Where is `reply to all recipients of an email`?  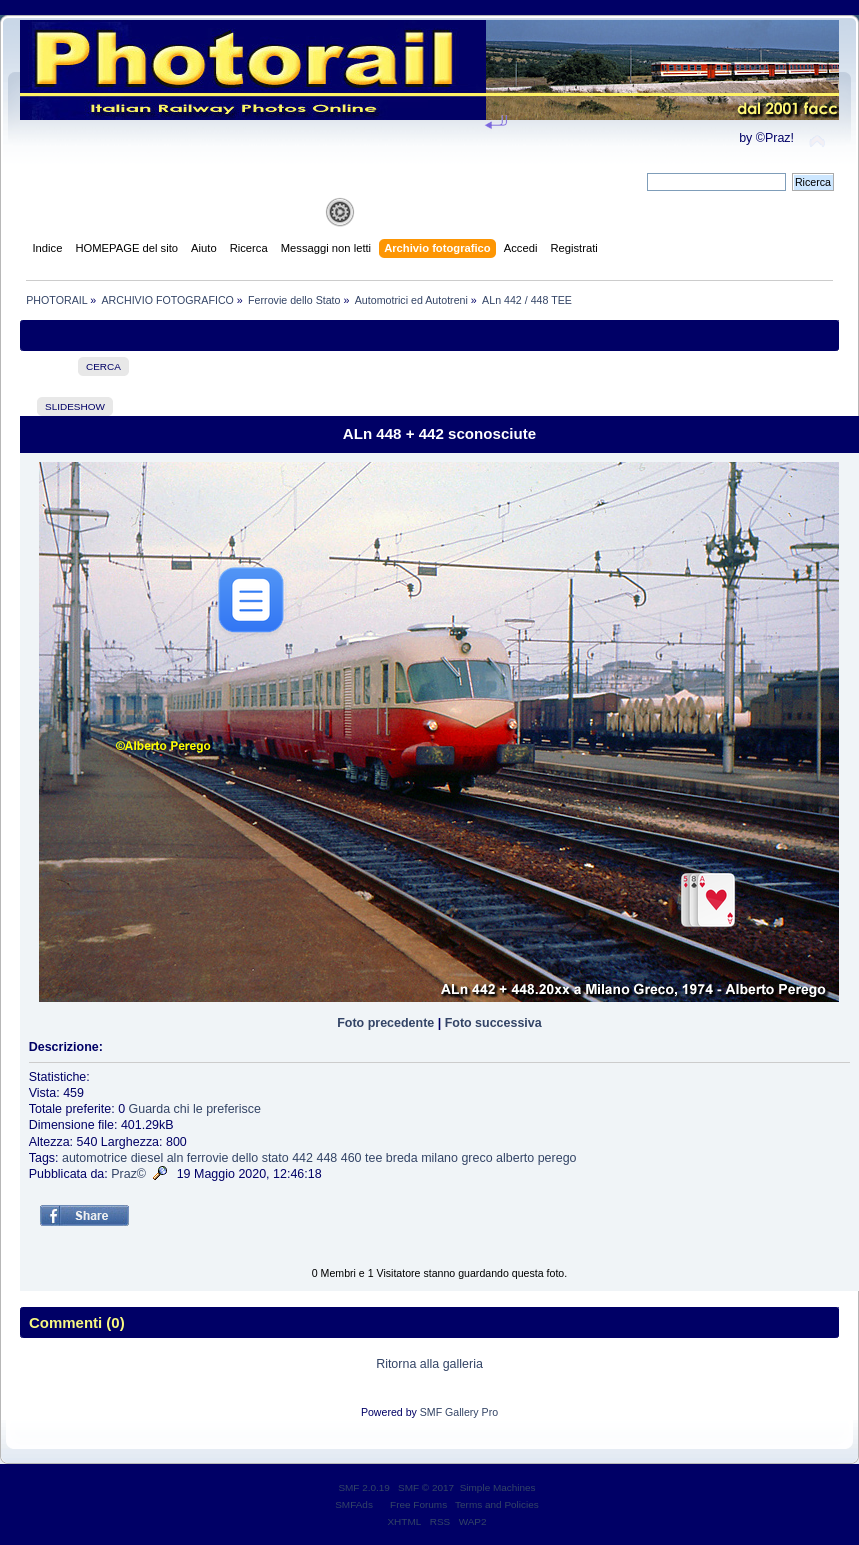 reply to all recipients of an email is located at coordinates (495, 120).